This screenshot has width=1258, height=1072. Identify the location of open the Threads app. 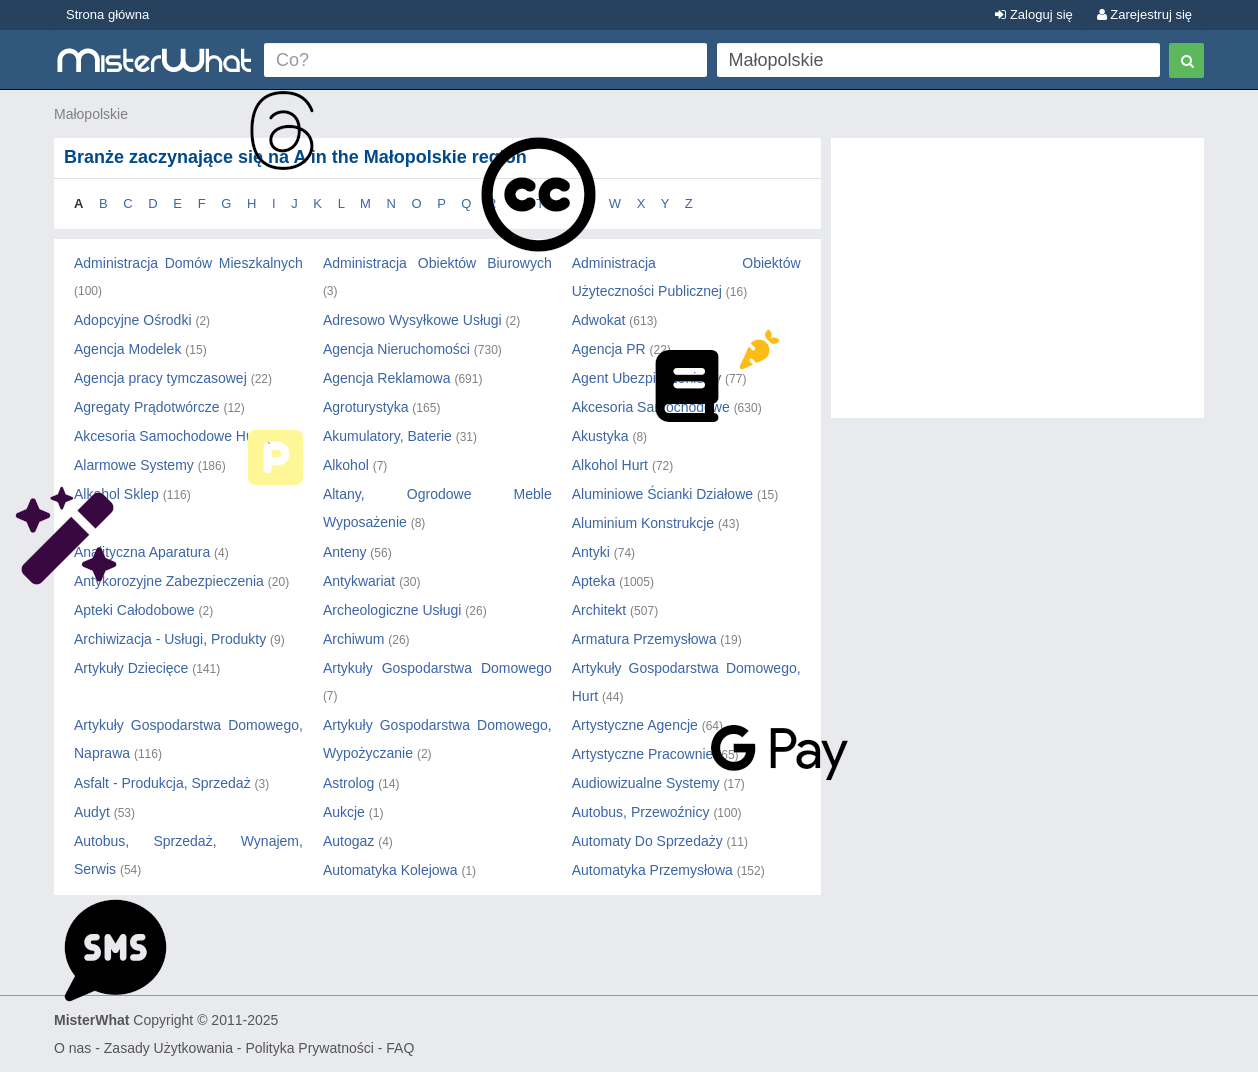
(283, 130).